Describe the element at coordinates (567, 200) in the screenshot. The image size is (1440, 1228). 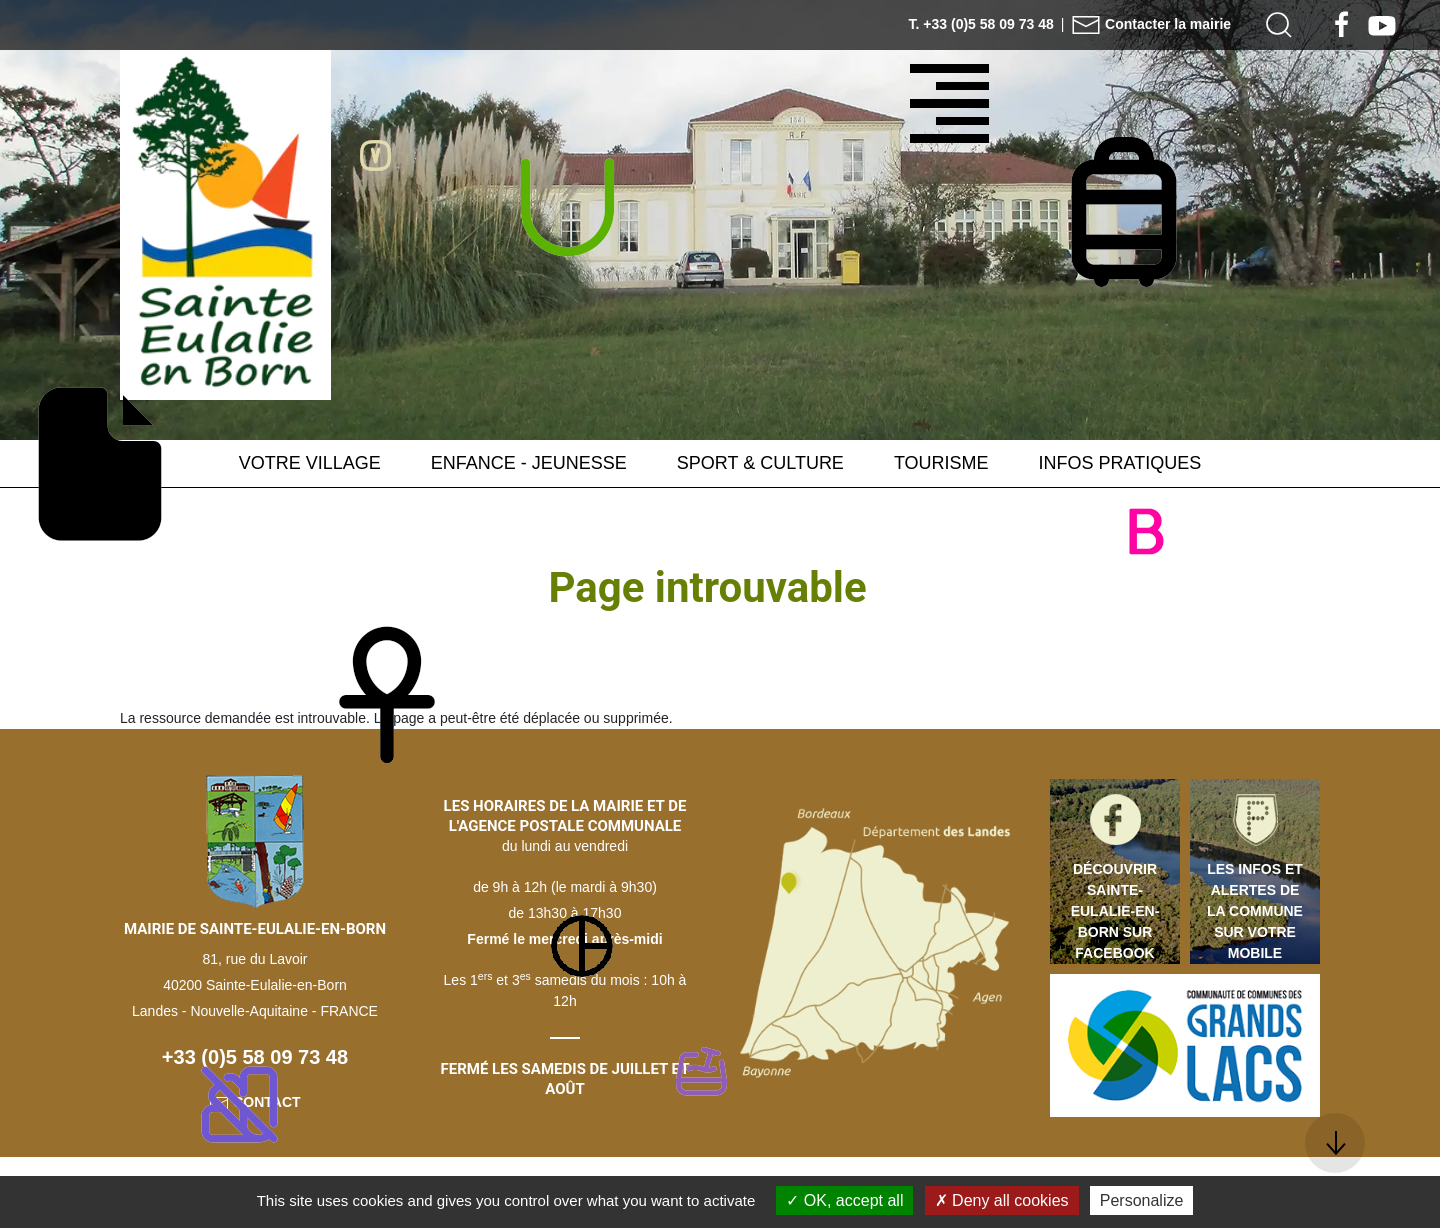
I see `combine or merge selected elements` at that location.